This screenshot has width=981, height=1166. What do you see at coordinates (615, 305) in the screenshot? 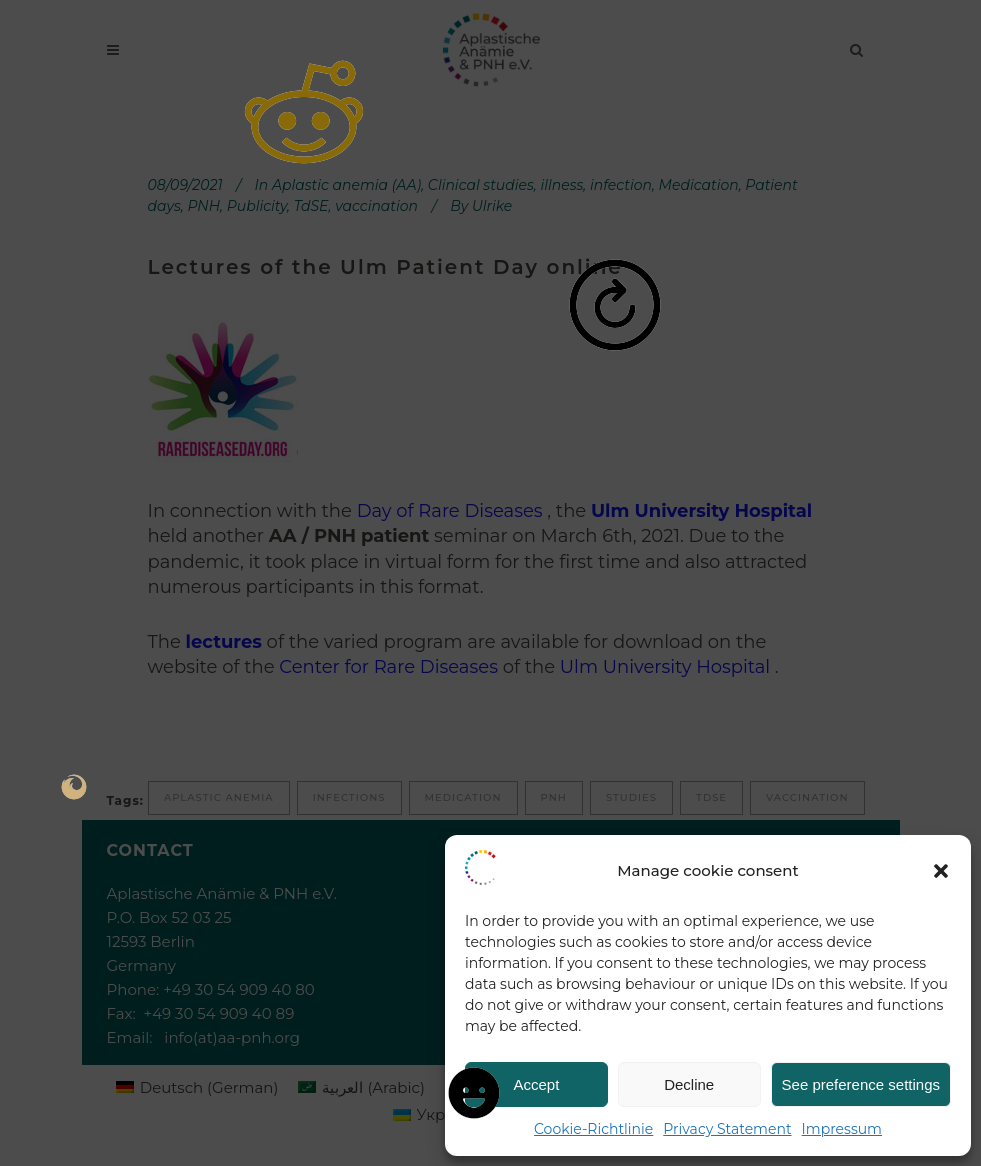
I see `refresh or reload content` at bounding box center [615, 305].